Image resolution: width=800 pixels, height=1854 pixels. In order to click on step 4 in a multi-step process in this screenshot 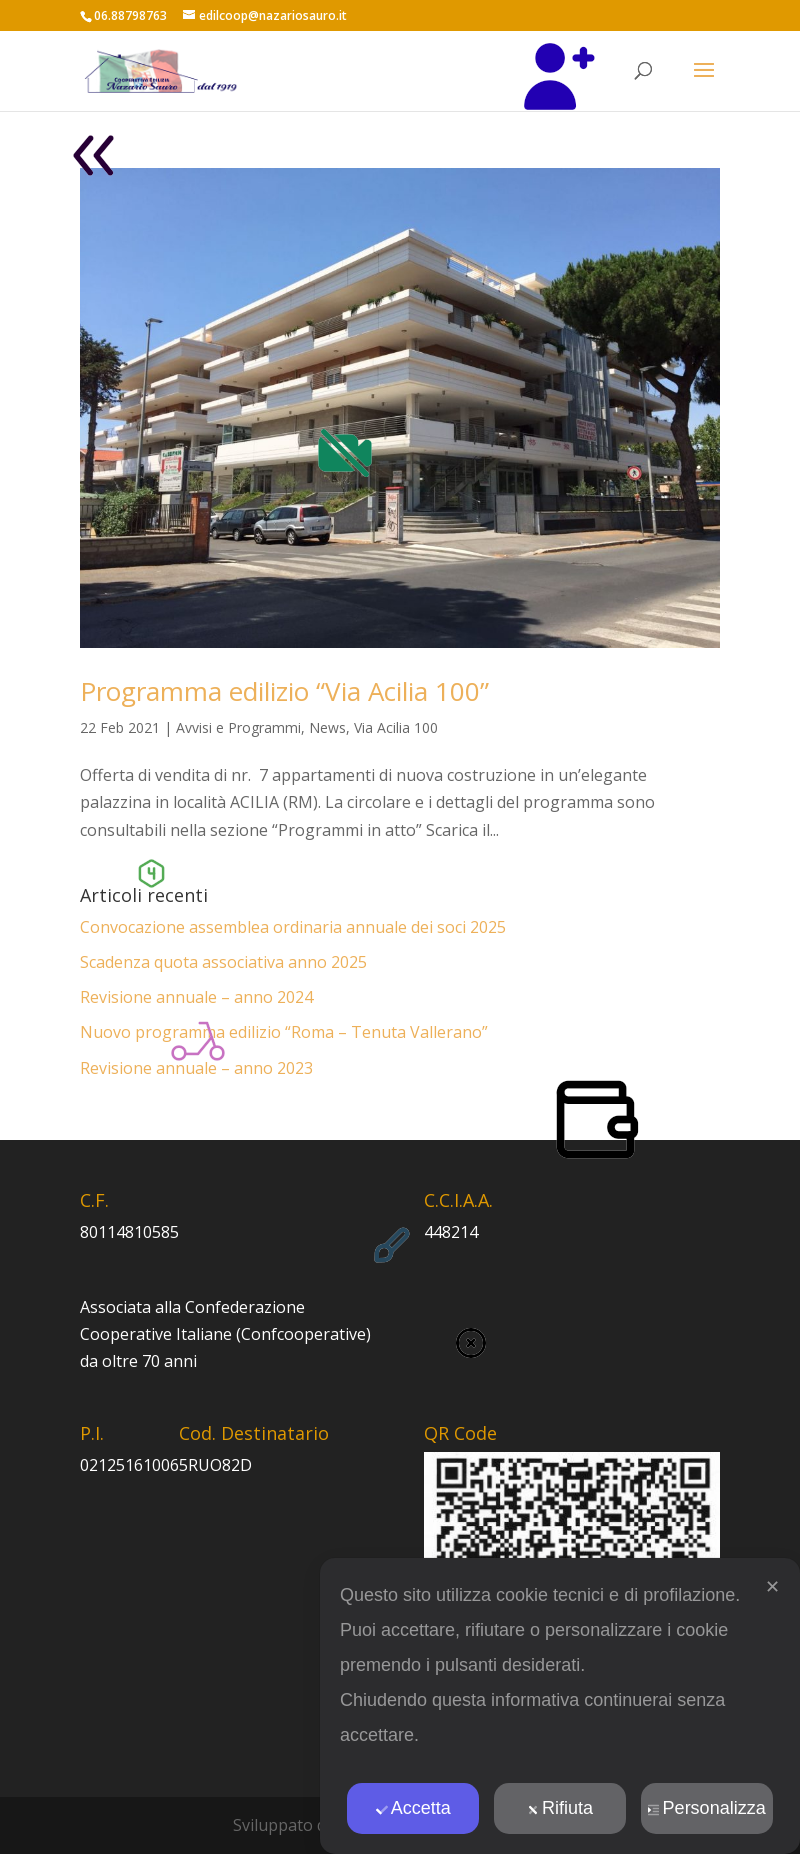, I will do `click(151, 873)`.